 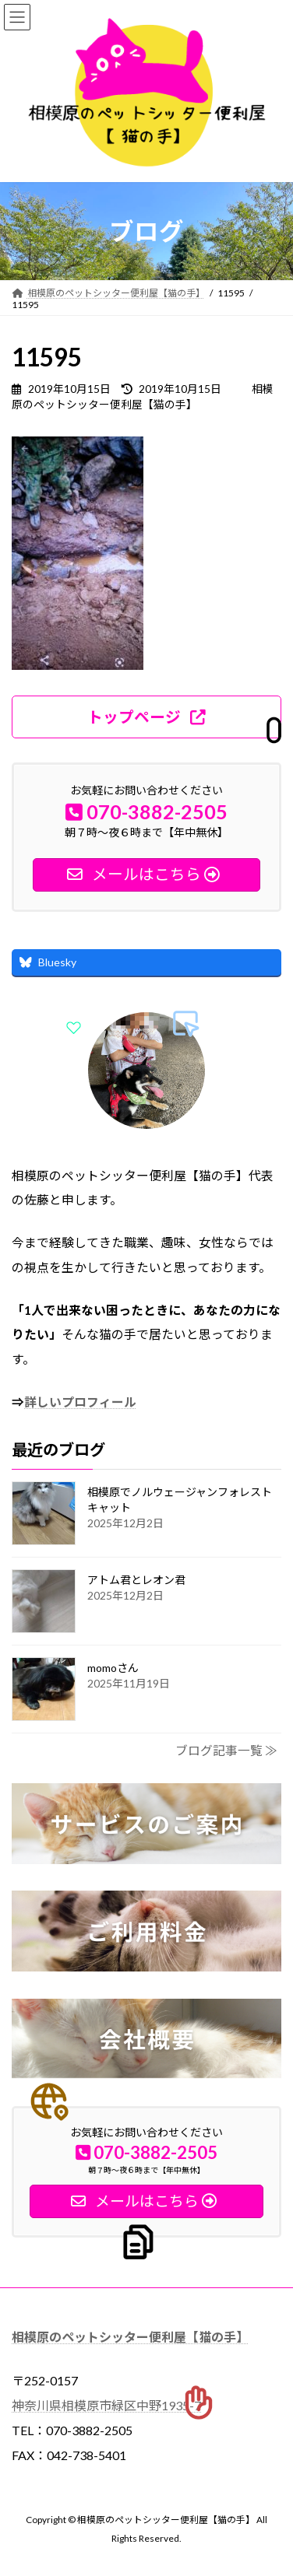 What do you see at coordinates (138, 2242) in the screenshot?
I see `view all files` at bounding box center [138, 2242].